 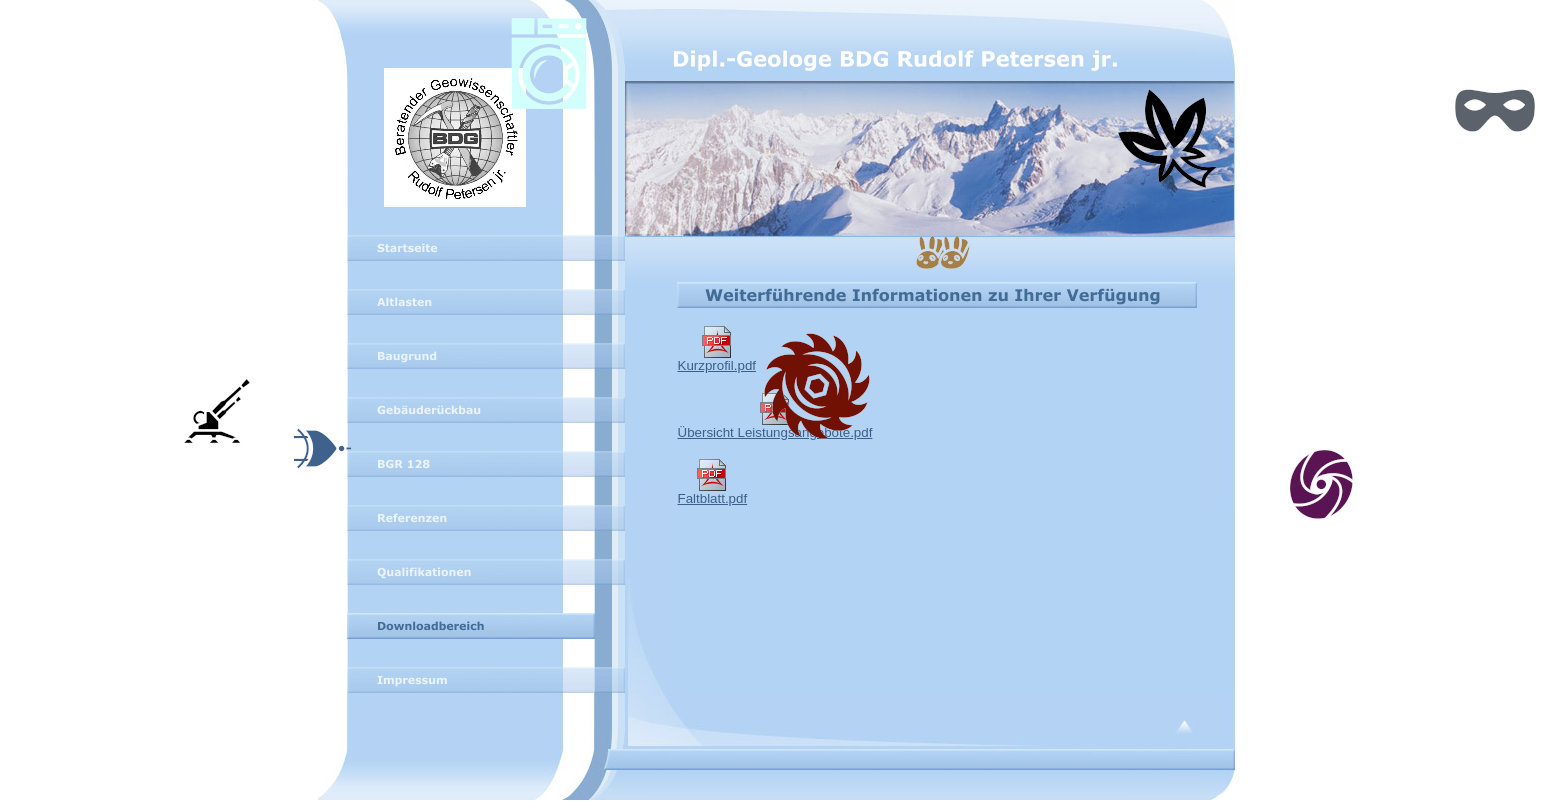 What do you see at coordinates (1166, 138) in the screenshot?
I see `represents nature or environmental content` at bounding box center [1166, 138].